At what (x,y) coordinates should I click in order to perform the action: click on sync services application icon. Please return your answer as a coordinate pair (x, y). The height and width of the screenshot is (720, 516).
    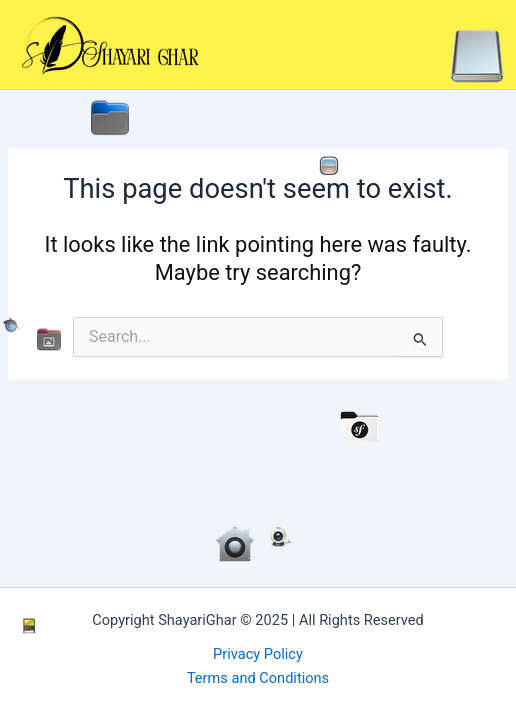
    Looking at the image, I should click on (11, 324).